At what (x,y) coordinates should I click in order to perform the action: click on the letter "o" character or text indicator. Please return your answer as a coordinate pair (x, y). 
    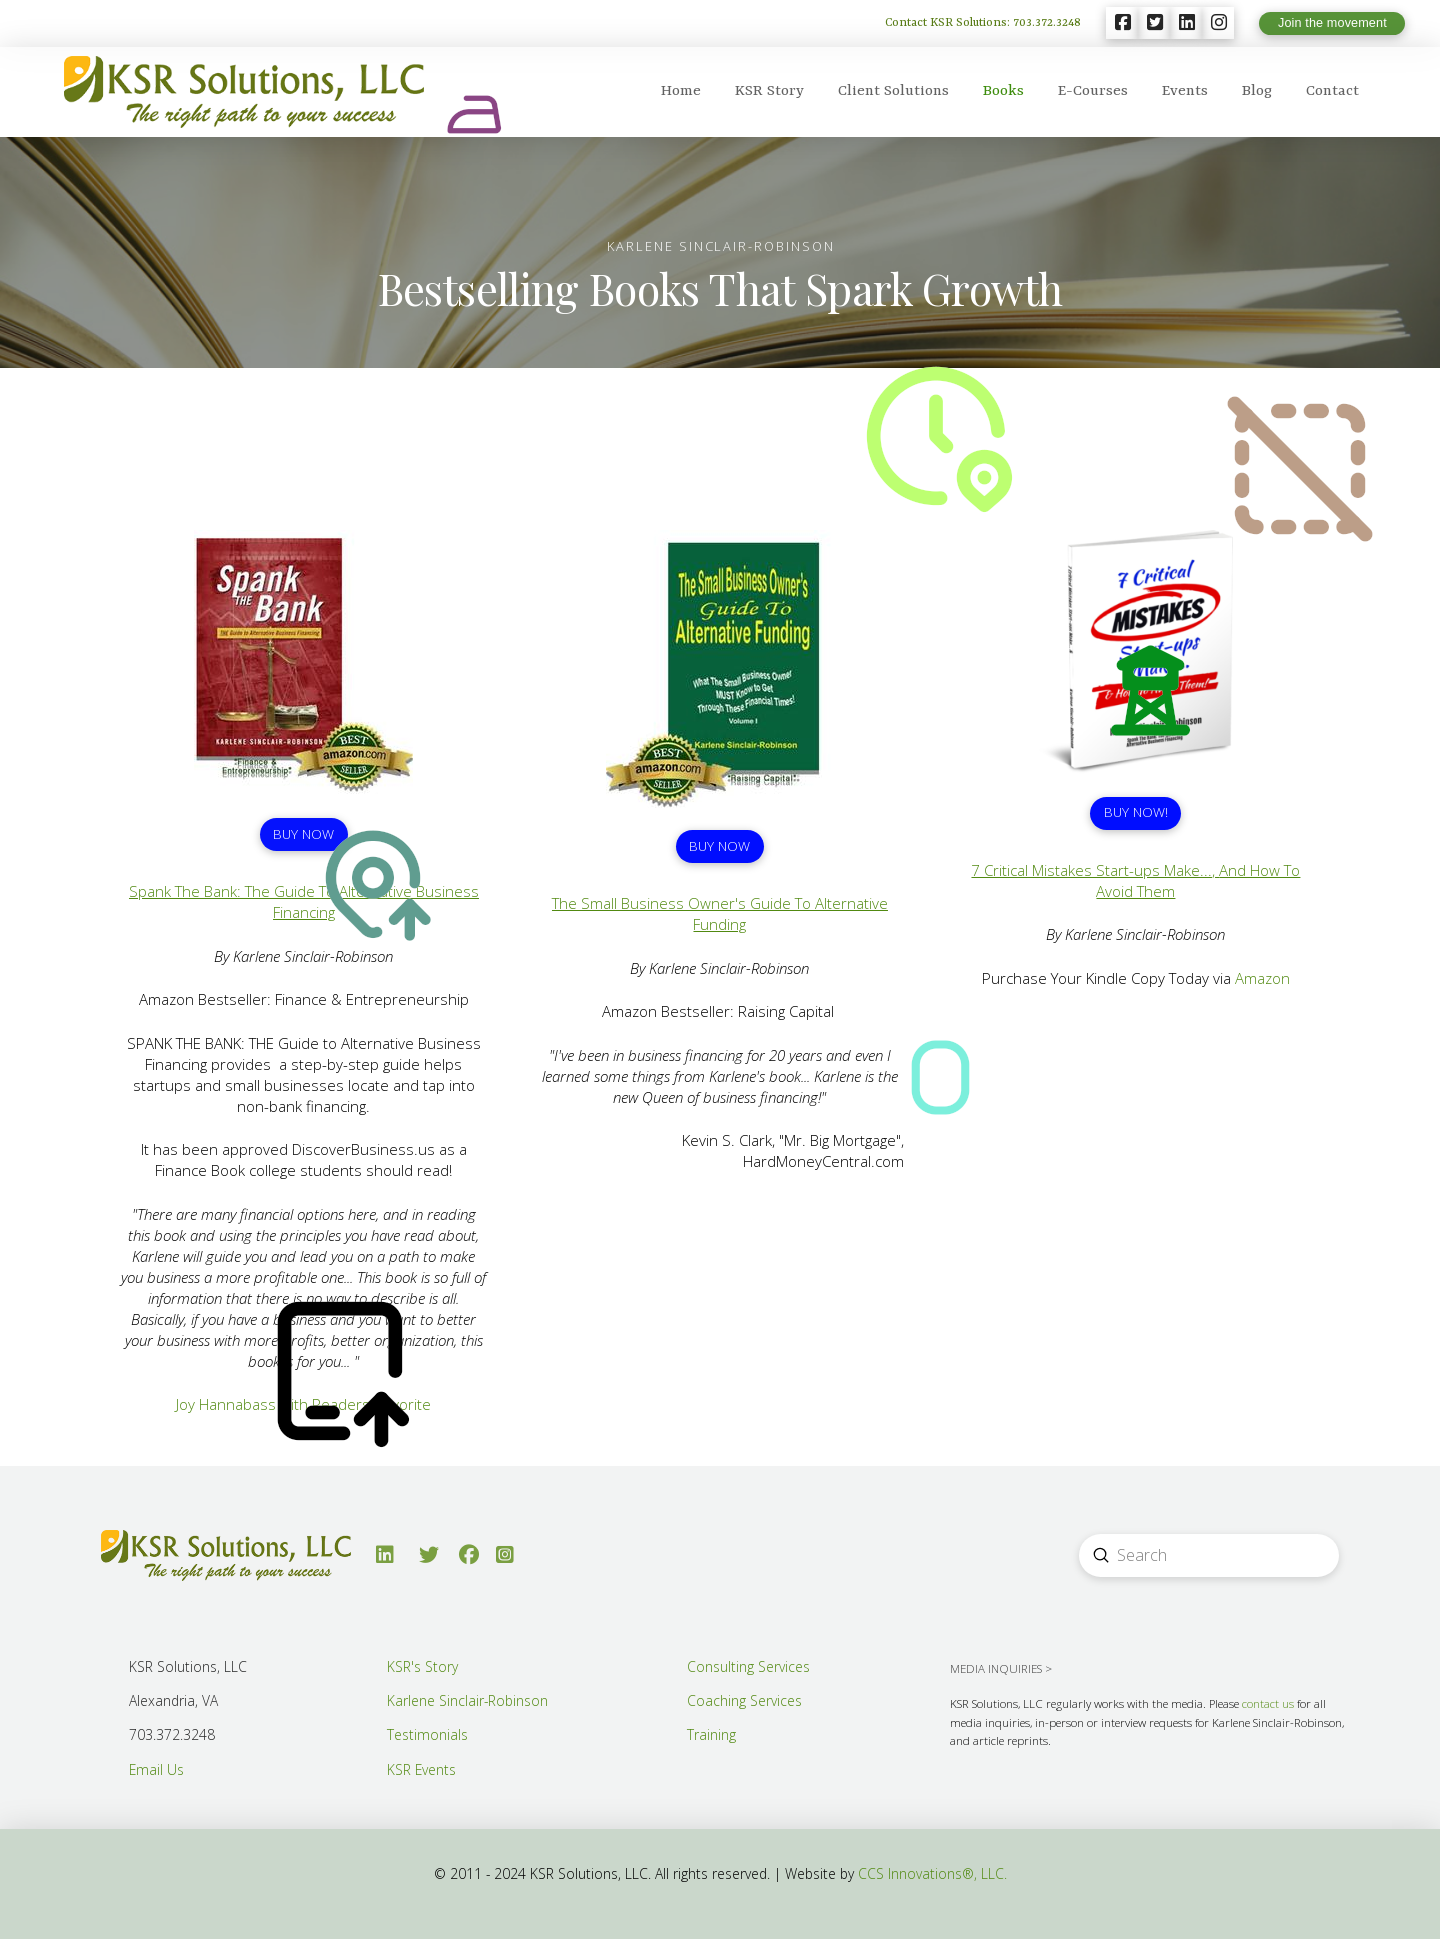
    Looking at the image, I should click on (940, 1077).